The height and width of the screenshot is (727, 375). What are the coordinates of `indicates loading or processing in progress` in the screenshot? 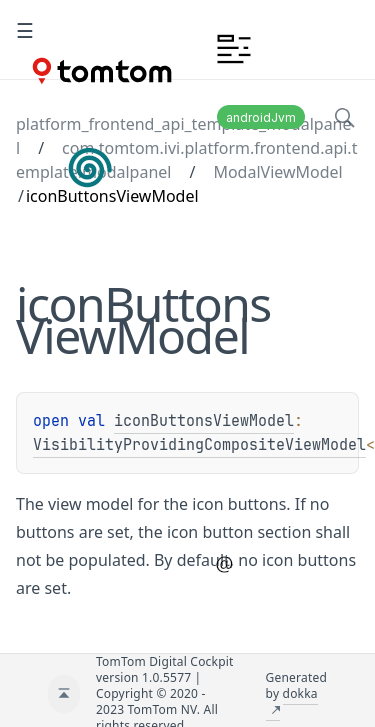 It's located at (88, 168).